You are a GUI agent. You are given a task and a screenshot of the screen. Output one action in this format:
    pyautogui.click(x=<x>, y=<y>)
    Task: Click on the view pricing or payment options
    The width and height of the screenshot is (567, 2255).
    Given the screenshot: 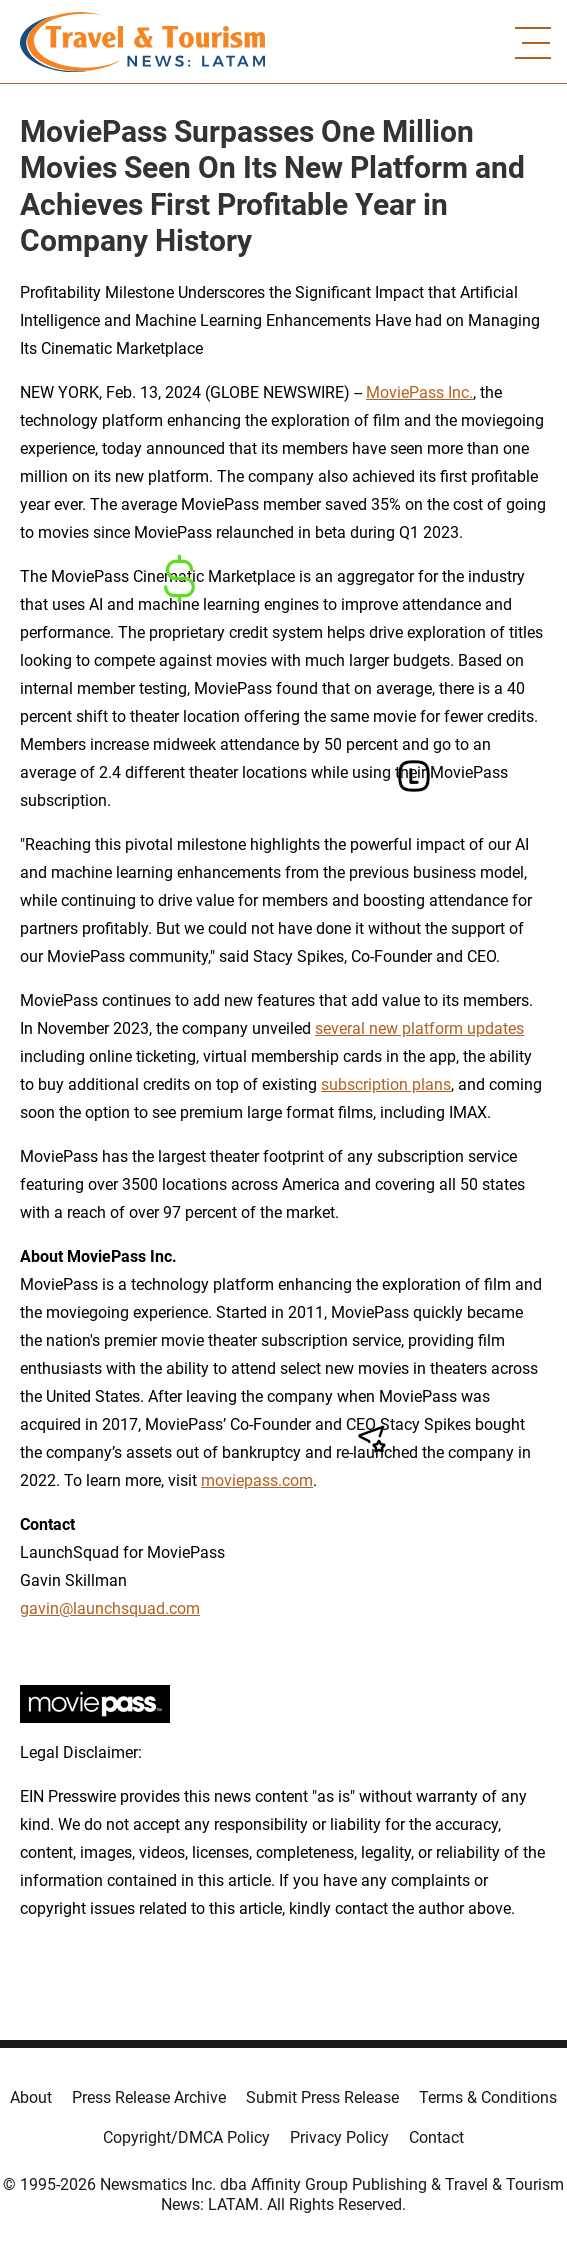 What is the action you would take?
    pyautogui.click(x=179, y=578)
    